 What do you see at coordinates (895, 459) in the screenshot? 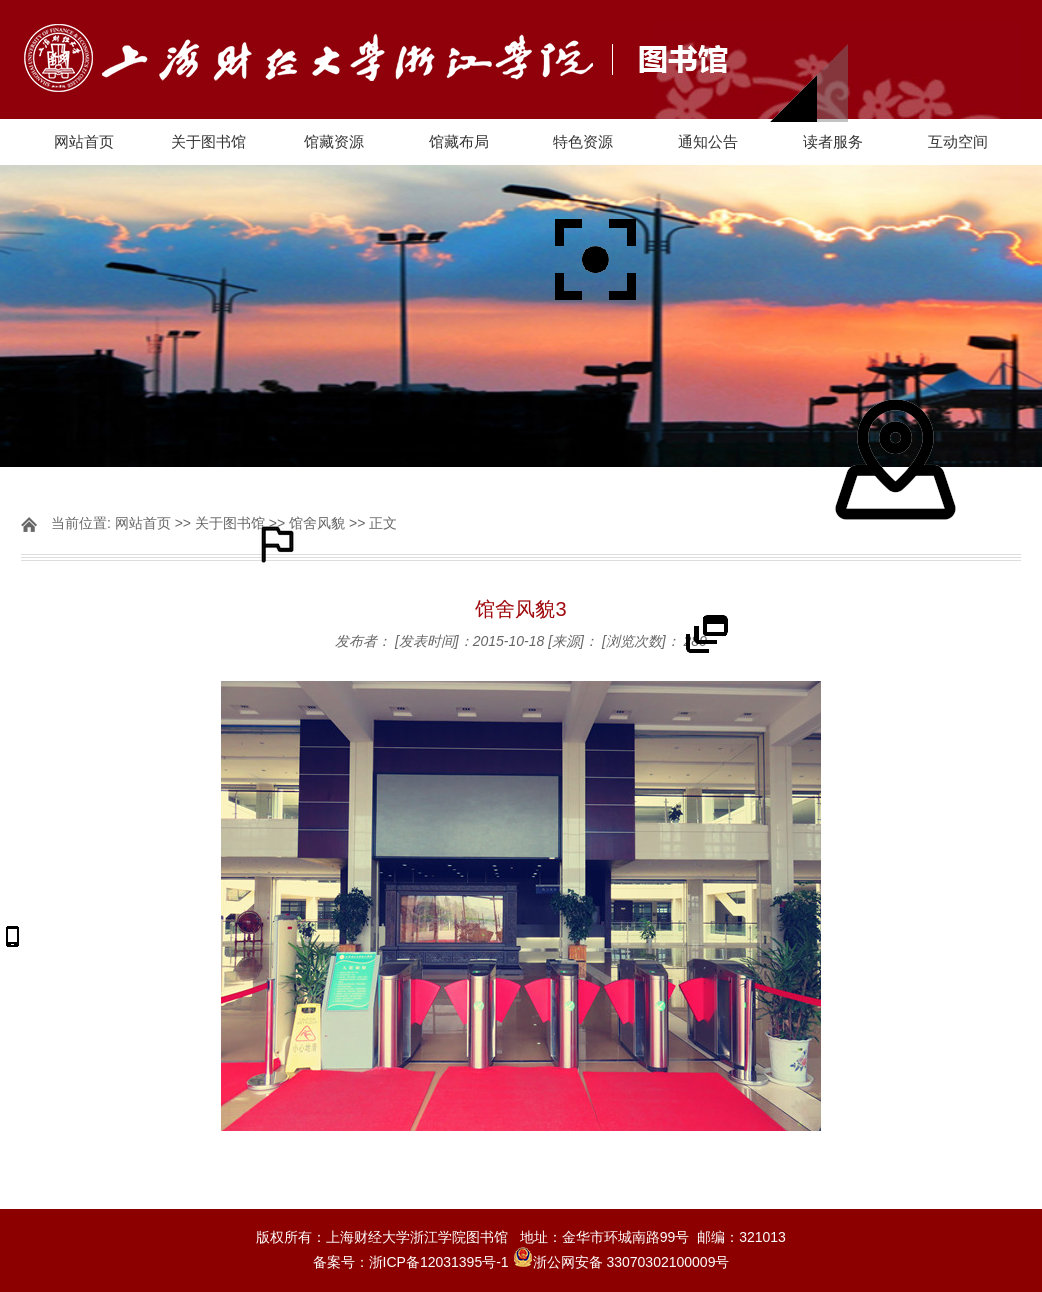
I see `view pinned location on map` at bounding box center [895, 459].